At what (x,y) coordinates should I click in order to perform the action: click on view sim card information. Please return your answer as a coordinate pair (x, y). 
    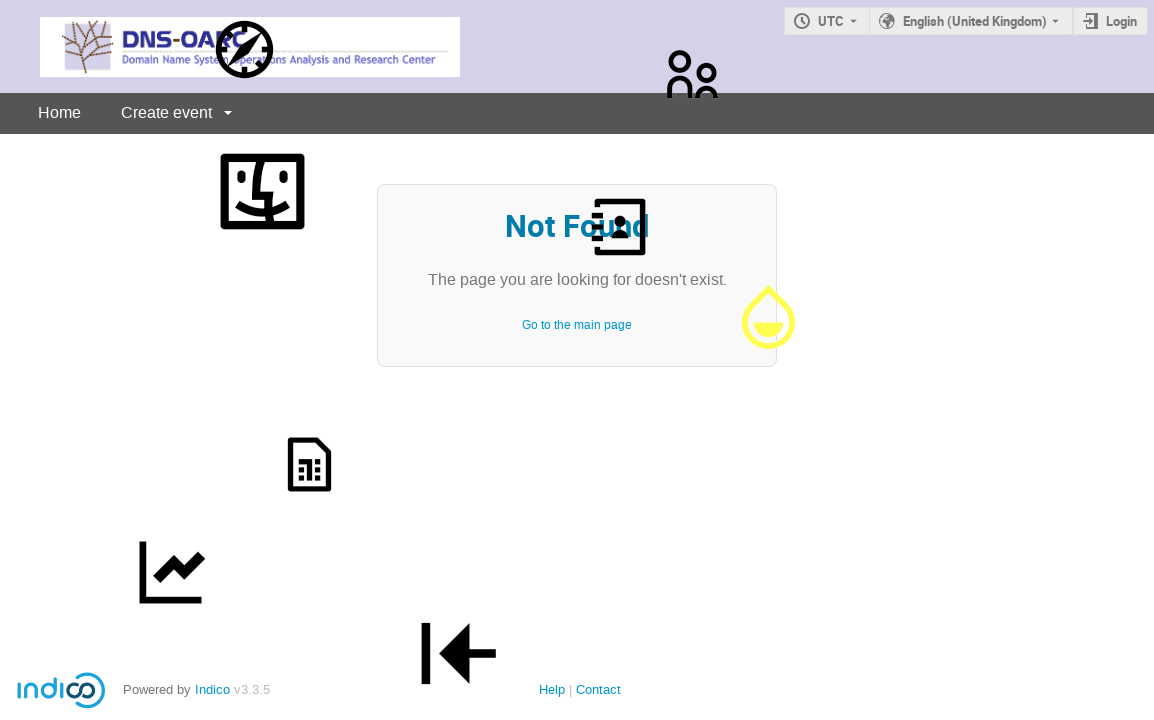
    Looking at the image, I should click on (309, 464).